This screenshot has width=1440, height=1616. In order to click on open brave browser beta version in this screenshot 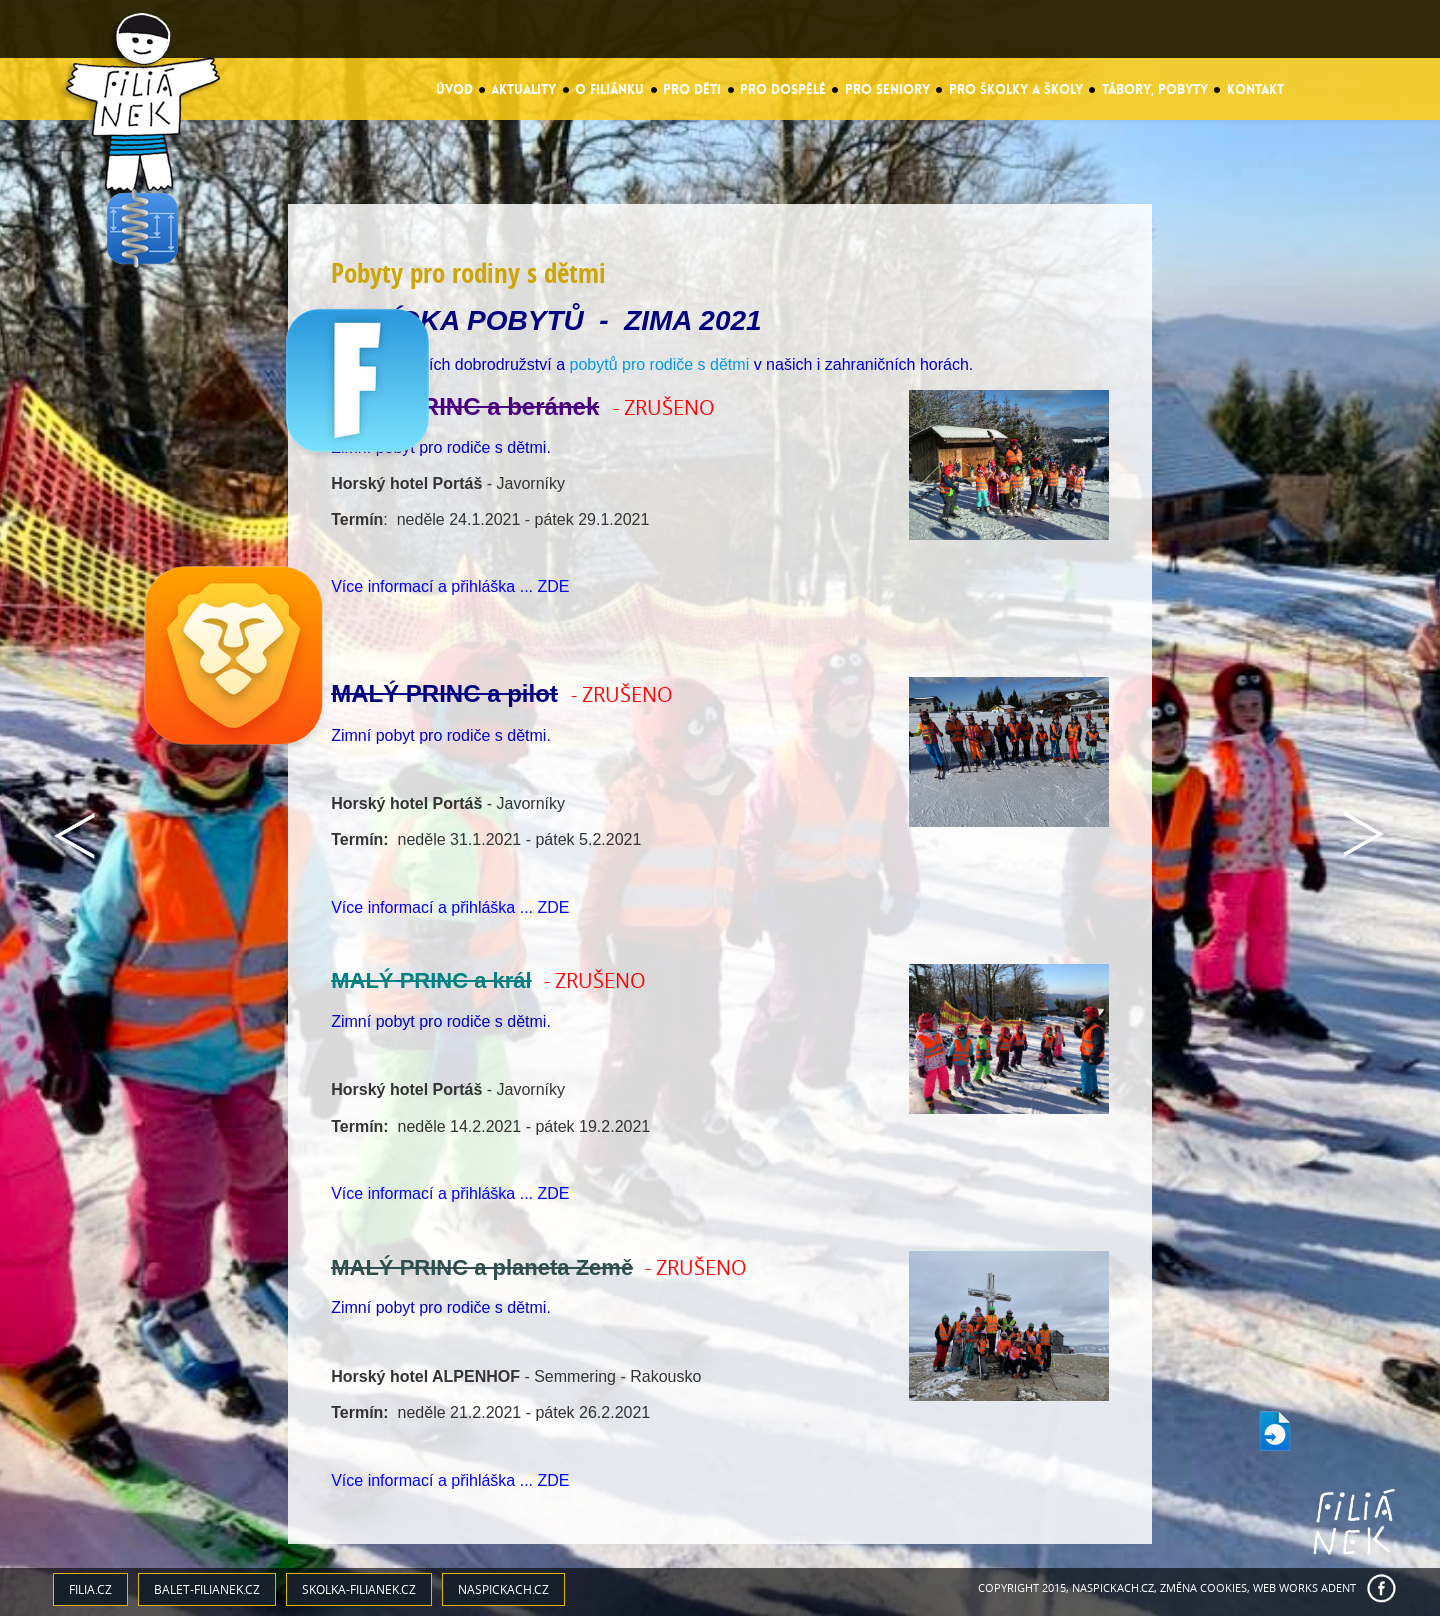, I will do `click(233, 655)`.